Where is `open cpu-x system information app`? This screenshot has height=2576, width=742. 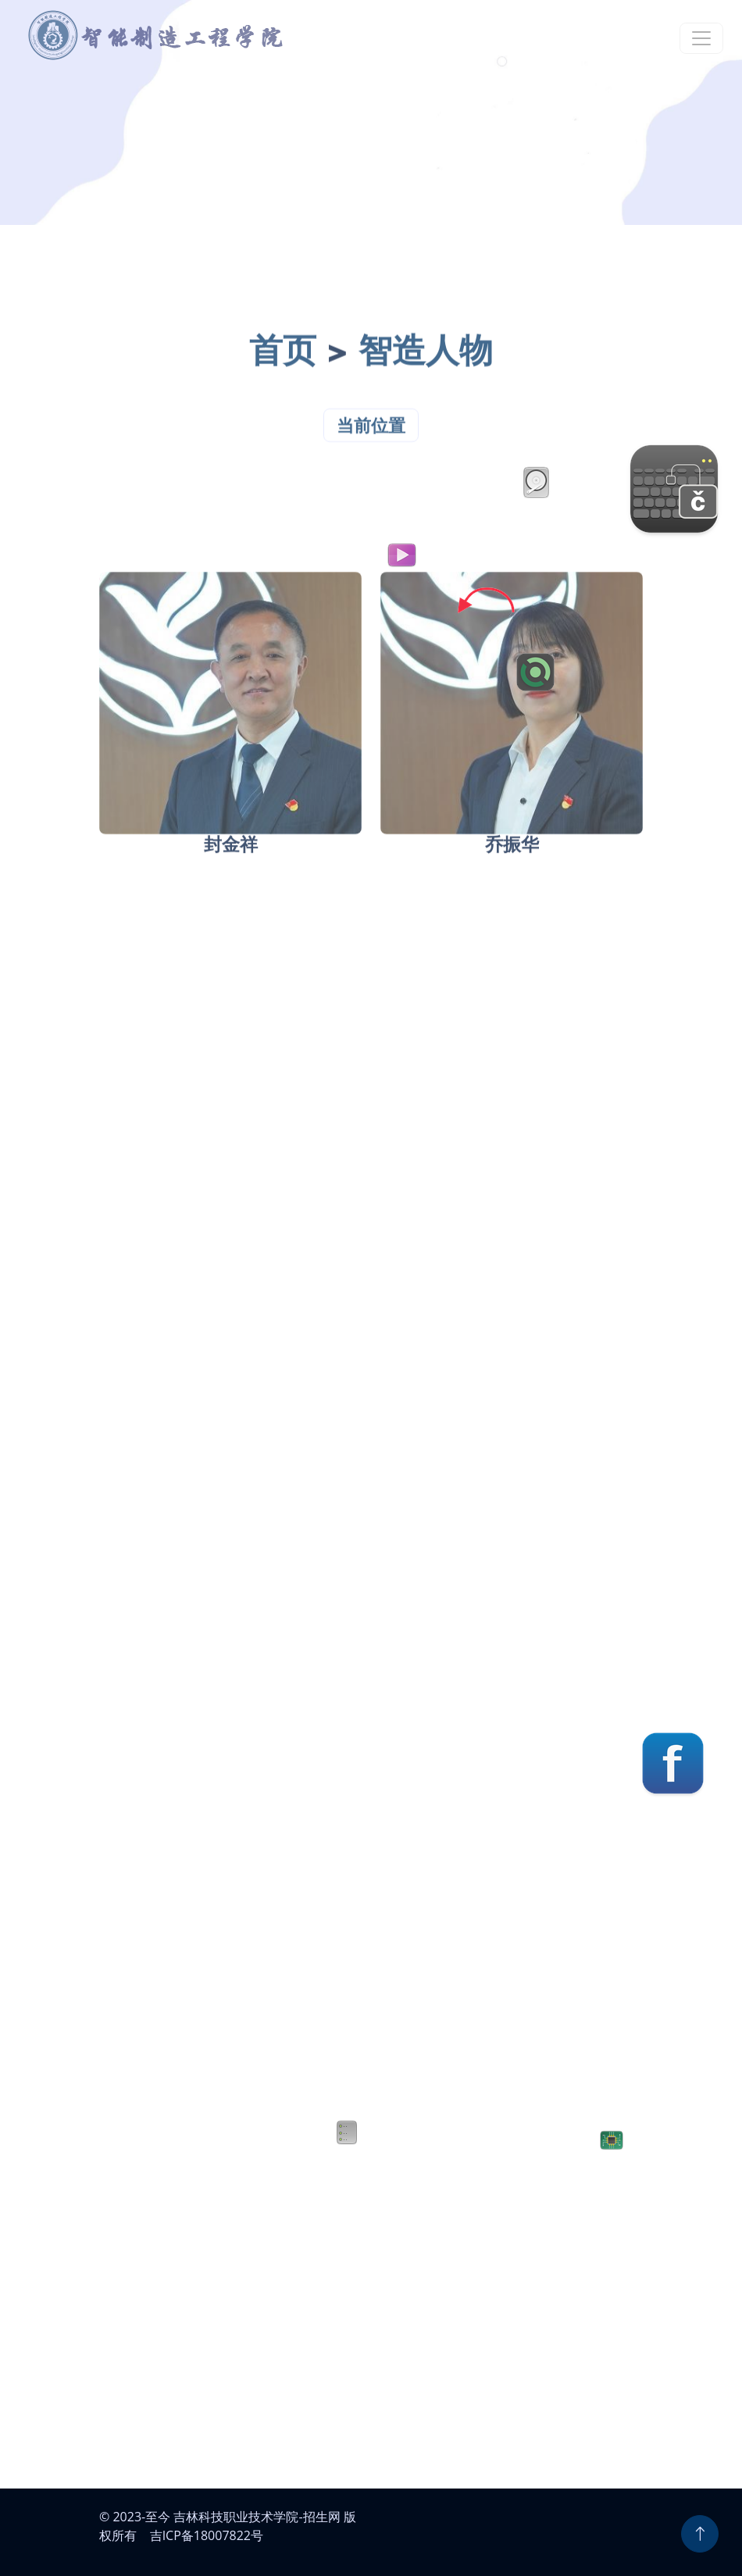 open cpu-x system information app is located at coordinates (612, 2140).